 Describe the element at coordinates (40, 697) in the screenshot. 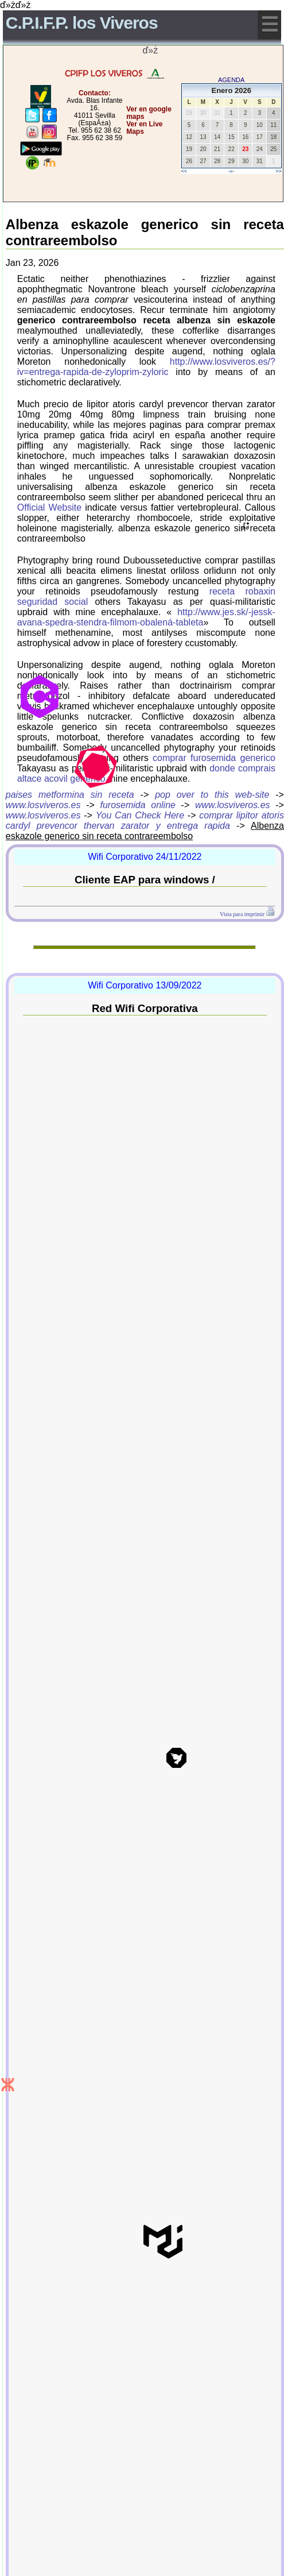

I see `indicates C++ programming language` at that location.